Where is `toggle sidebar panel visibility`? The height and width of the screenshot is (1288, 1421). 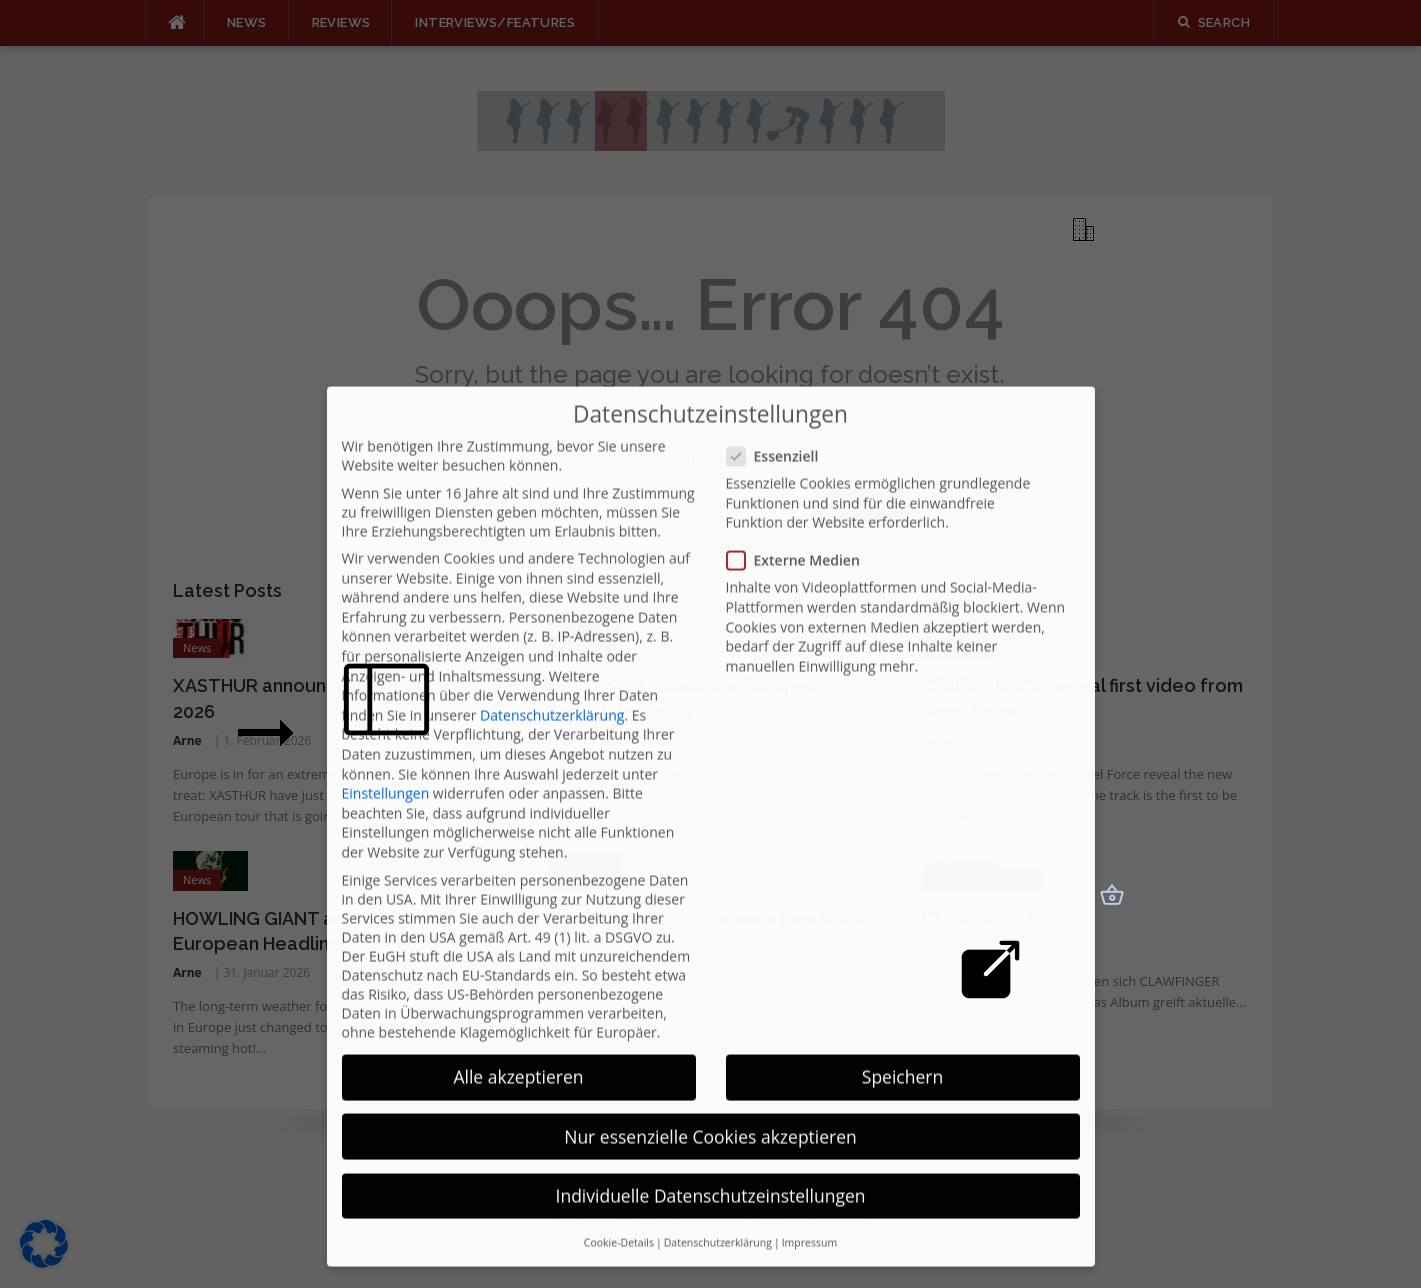
toggle sidebar panel visibility is located at coordinates (386, 699).